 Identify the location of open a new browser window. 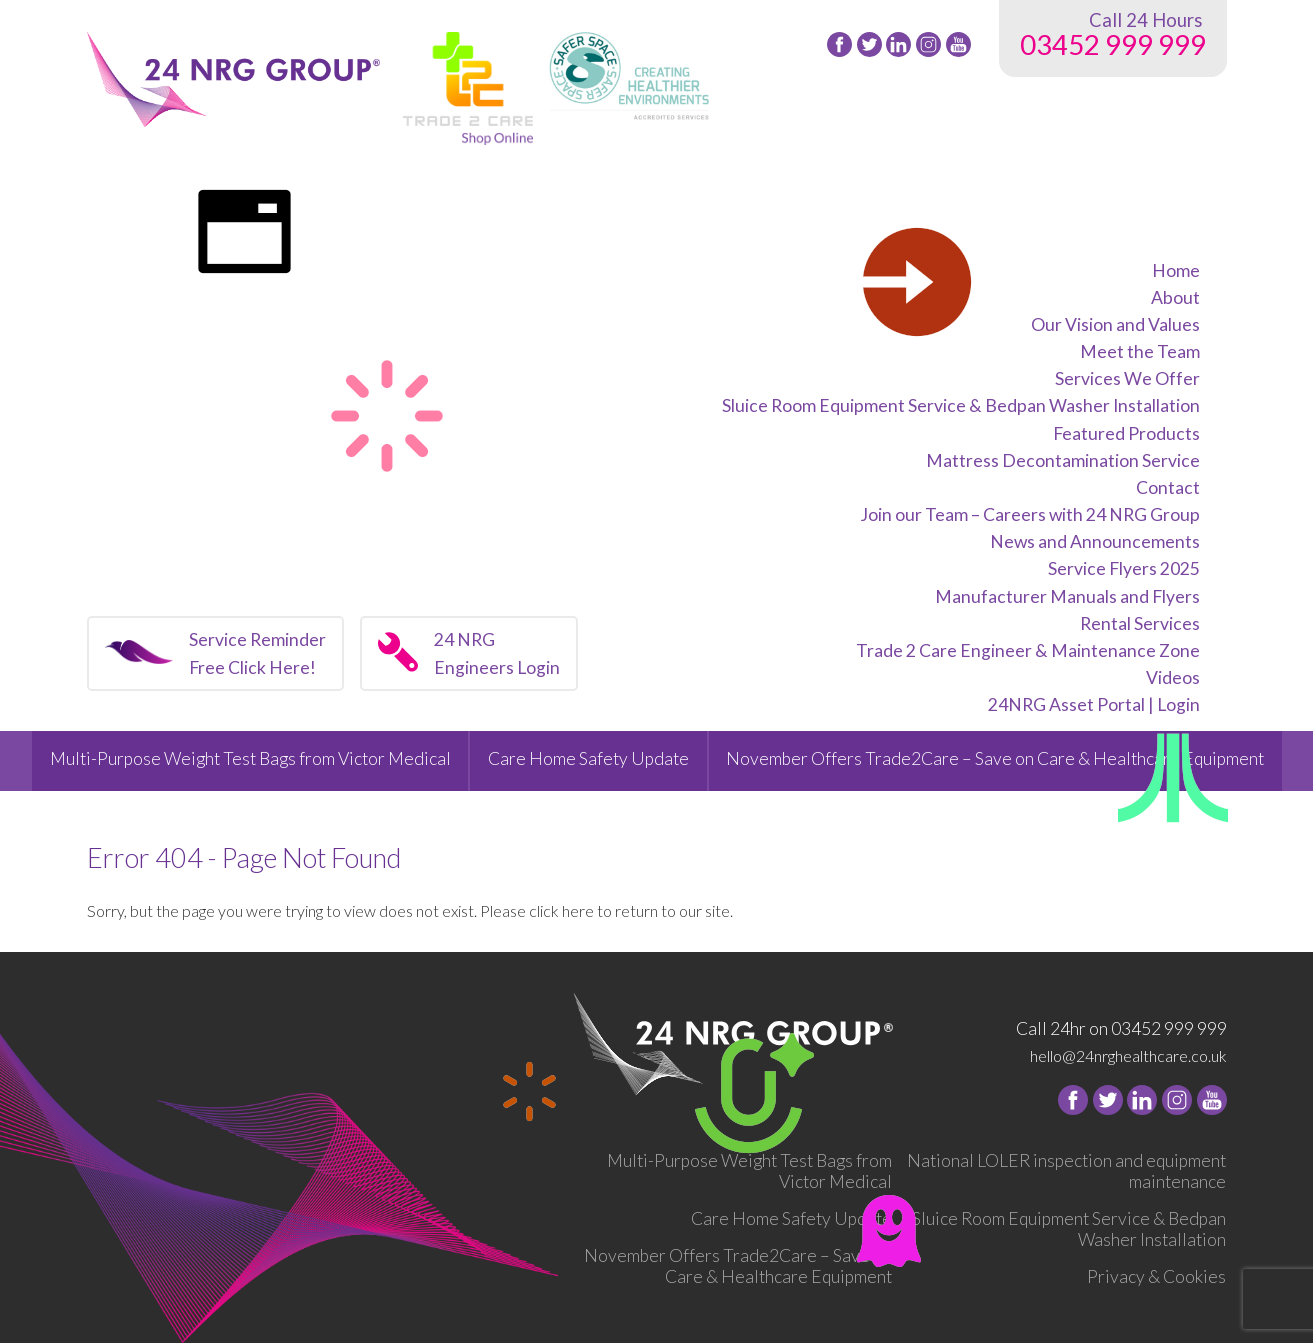
(244, 231).